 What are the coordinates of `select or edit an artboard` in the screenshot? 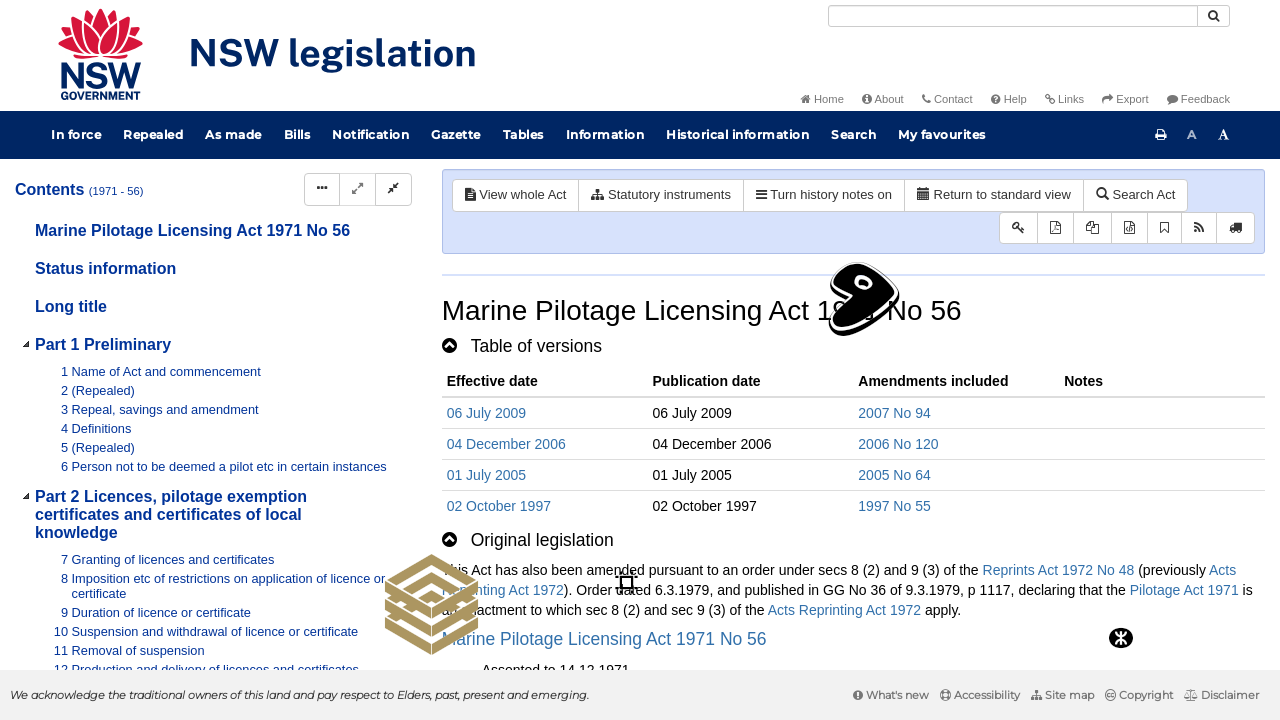 It's located at (626, 582).